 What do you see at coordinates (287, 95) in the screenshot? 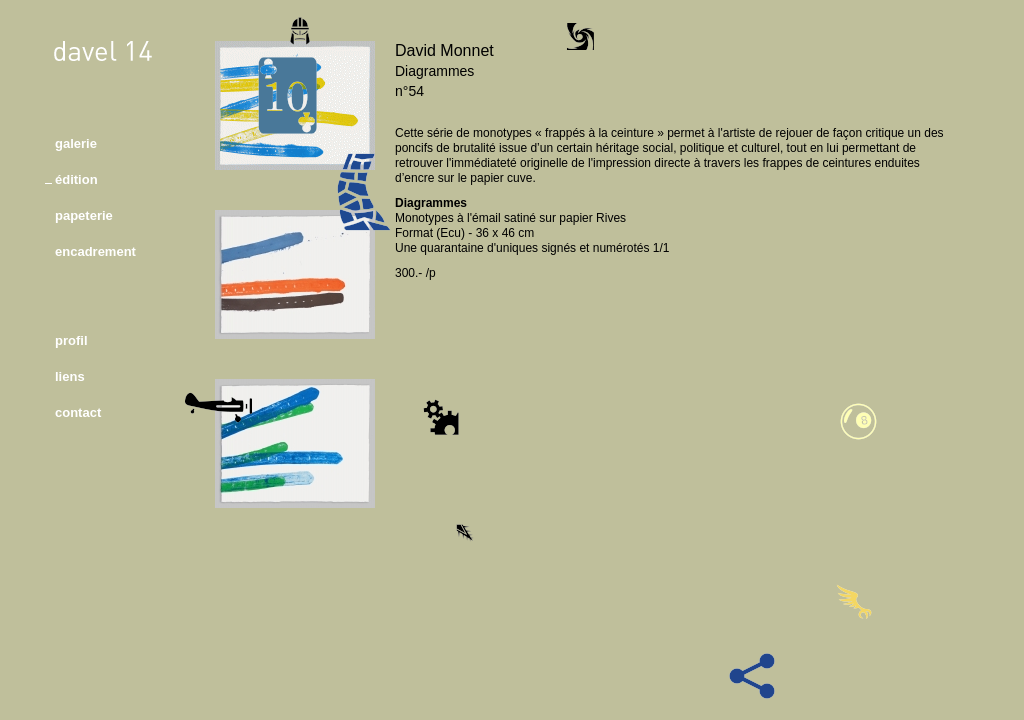
I see `ten of clubs playing card` at bounding box center [287, 95].